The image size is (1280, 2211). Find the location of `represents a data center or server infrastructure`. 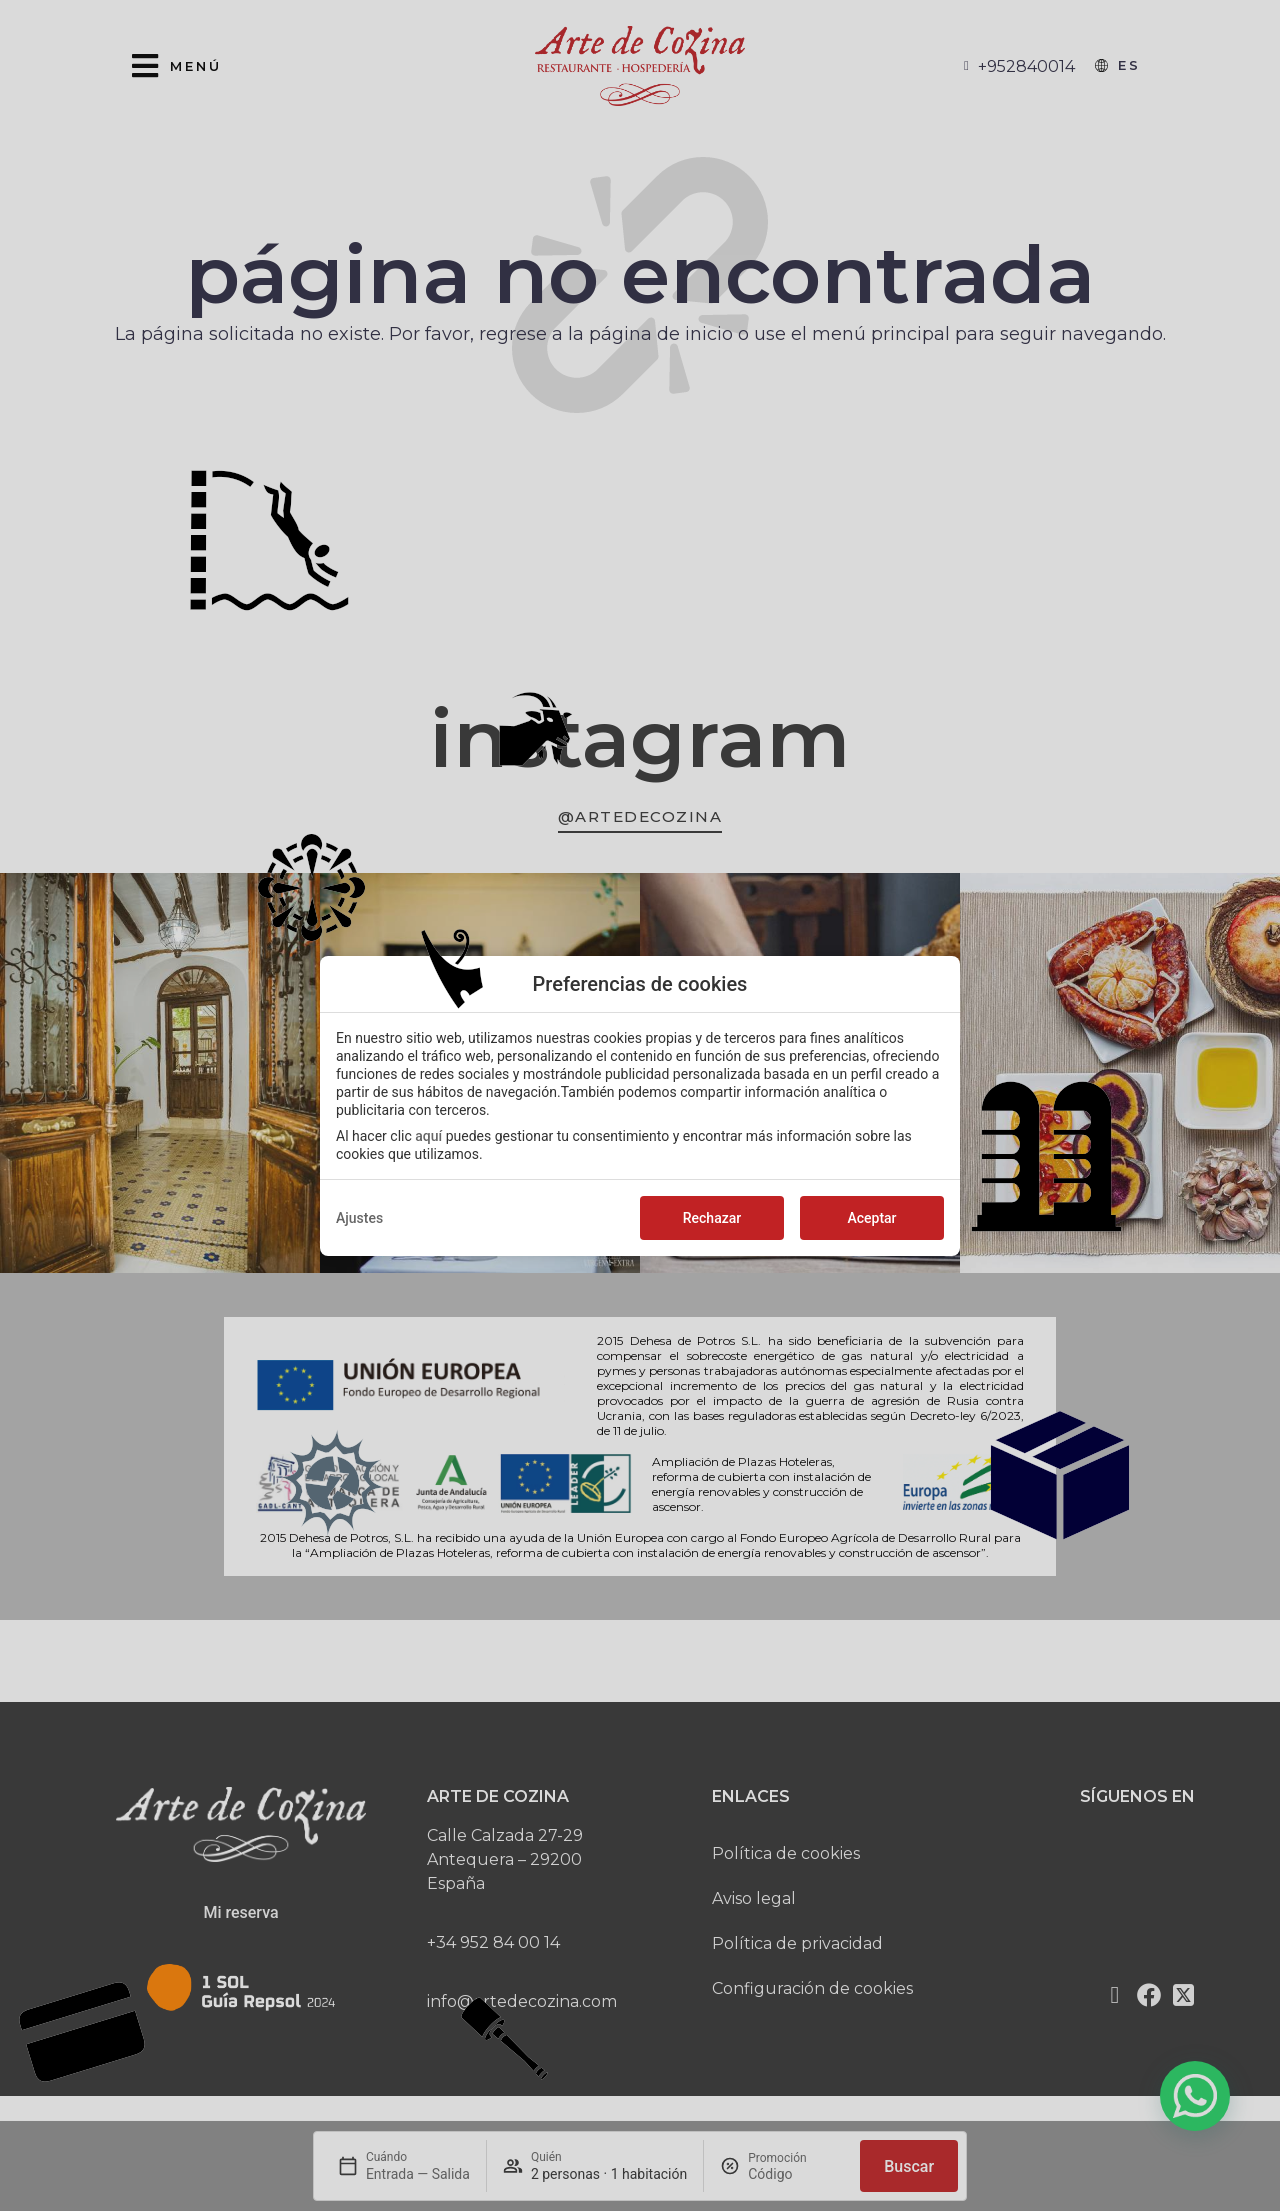

represents a data center or server infrastructure is located at coordinates (1046, 1156).